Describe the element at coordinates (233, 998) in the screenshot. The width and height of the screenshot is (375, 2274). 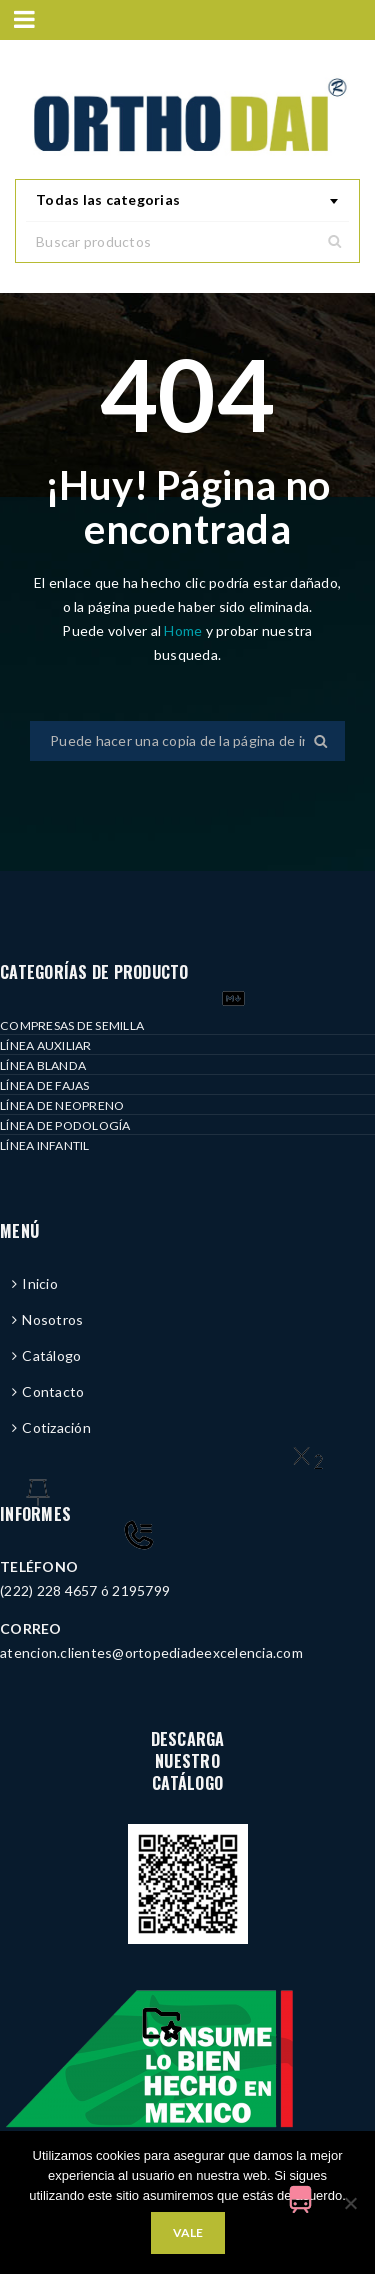
I see `indicates markdown formatting is supported` at that location.